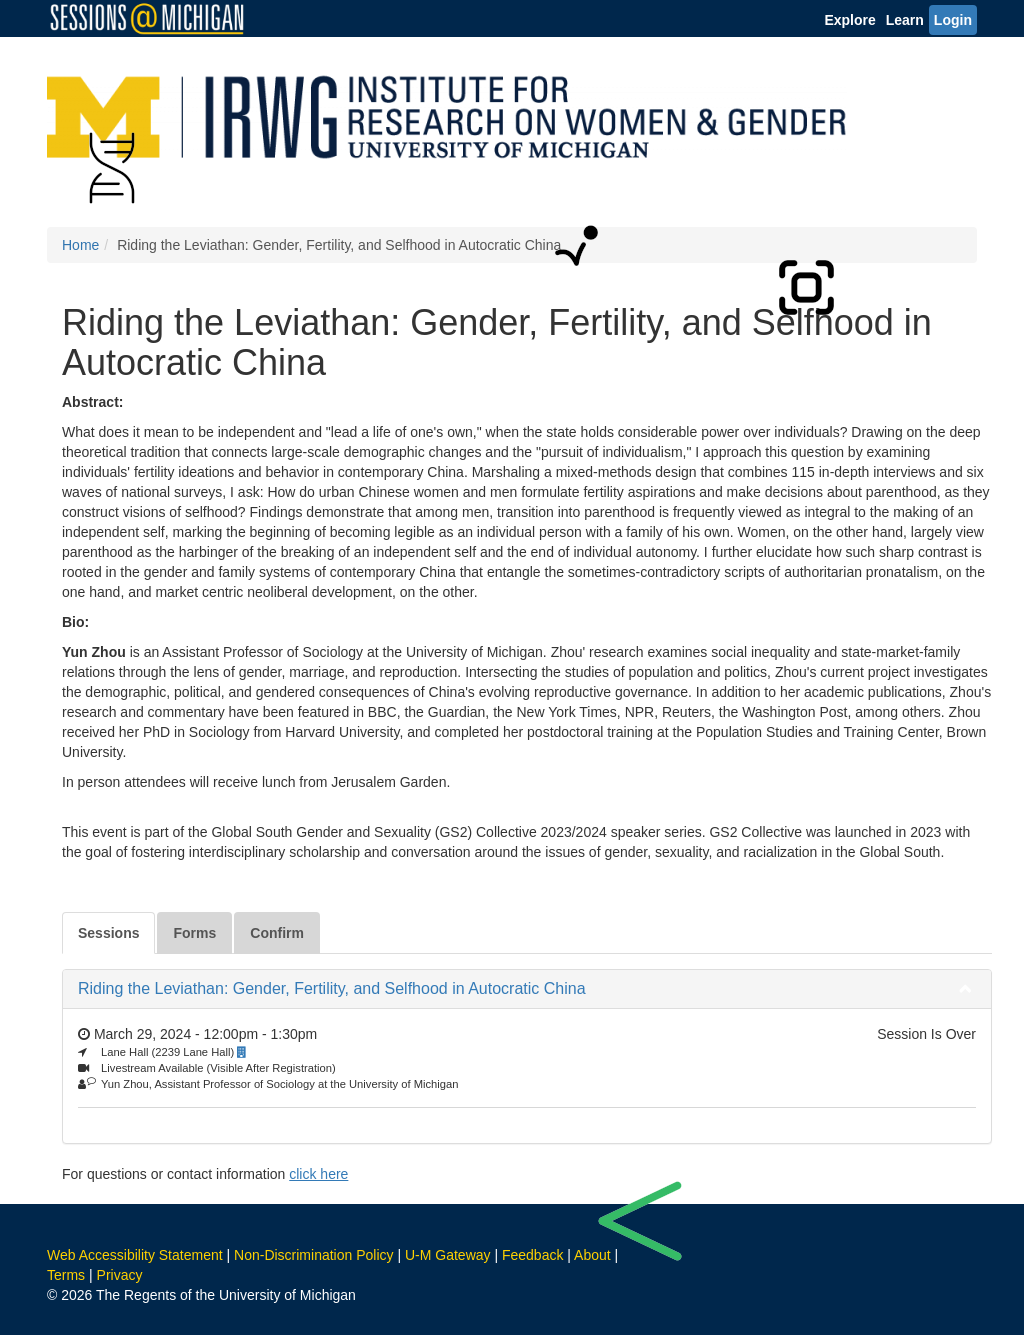 The height and width of the screenshot is (1335, 1024). I want to click on scan or capture an object, so click(806, 287).